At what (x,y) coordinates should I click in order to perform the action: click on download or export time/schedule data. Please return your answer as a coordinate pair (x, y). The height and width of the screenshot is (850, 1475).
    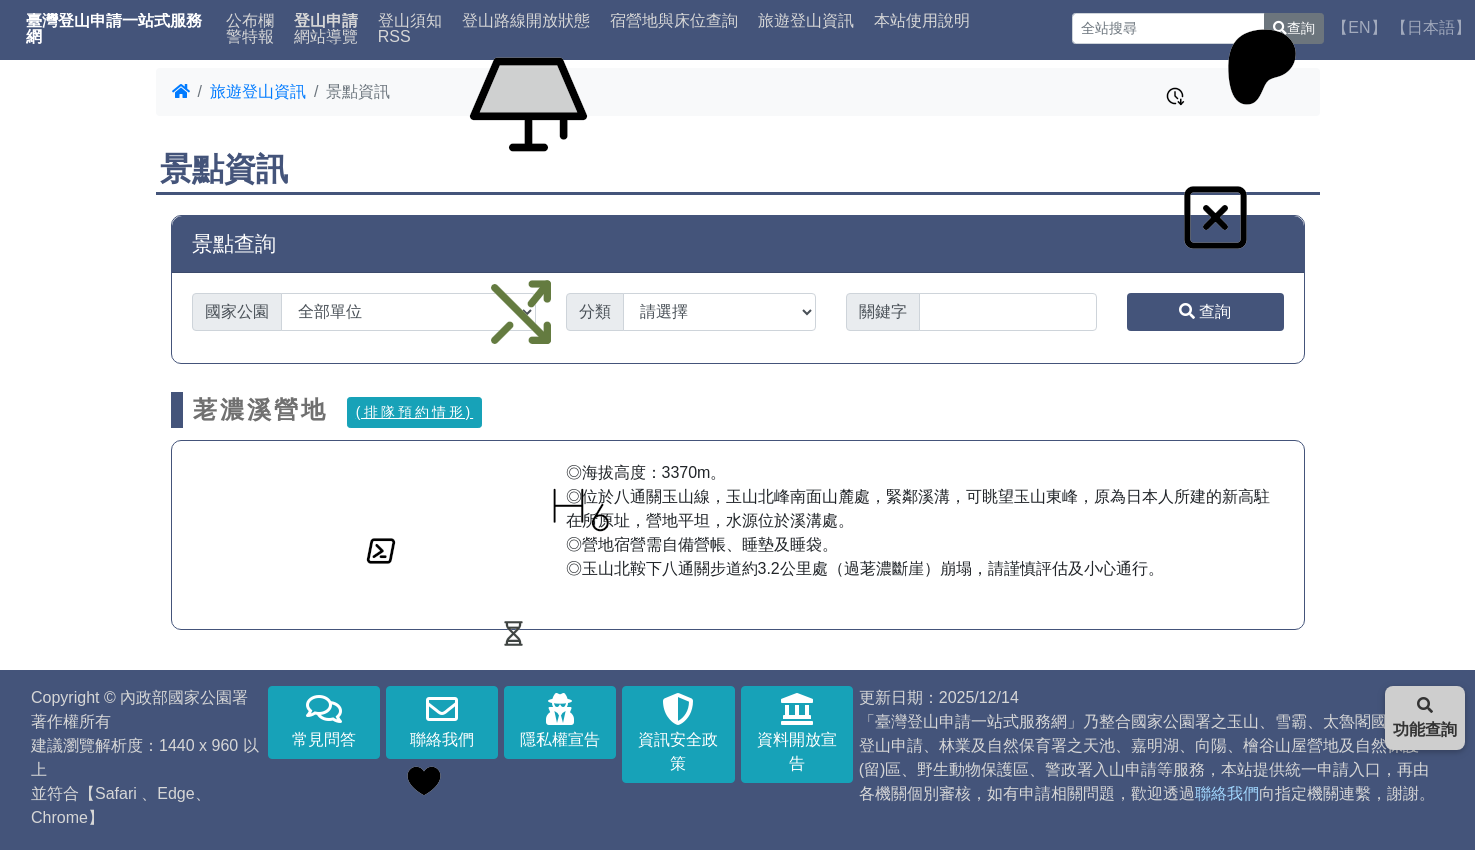
    Looking at the image, I should click on (1175, 96).